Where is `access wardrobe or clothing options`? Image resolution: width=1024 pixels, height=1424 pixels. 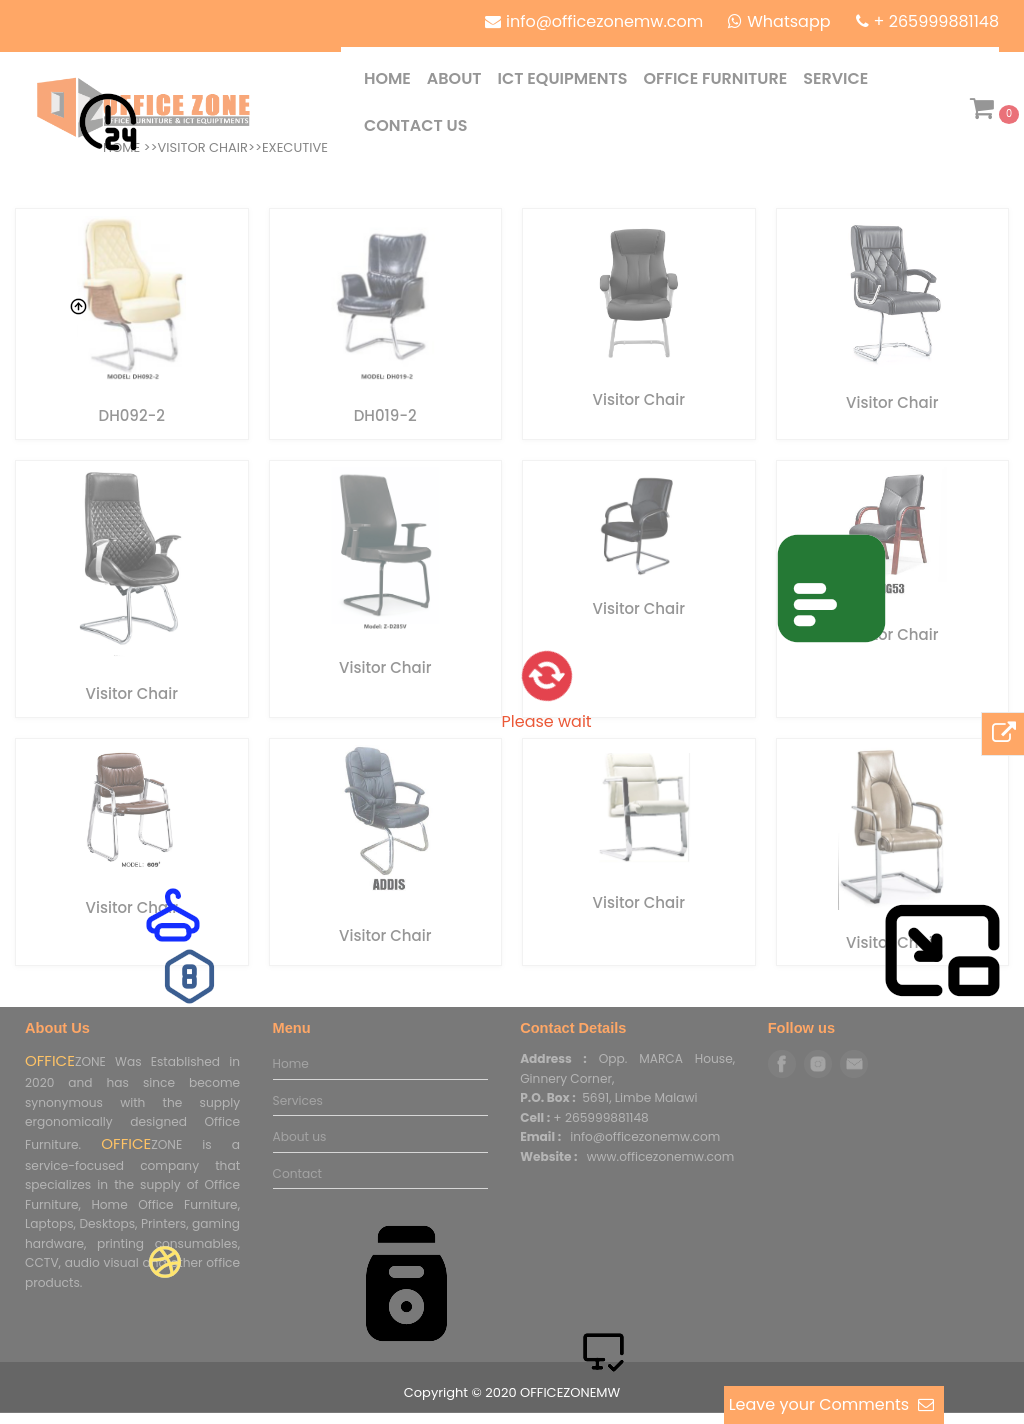
access wardrobe or clothing options is located at coordinates (173, 915).